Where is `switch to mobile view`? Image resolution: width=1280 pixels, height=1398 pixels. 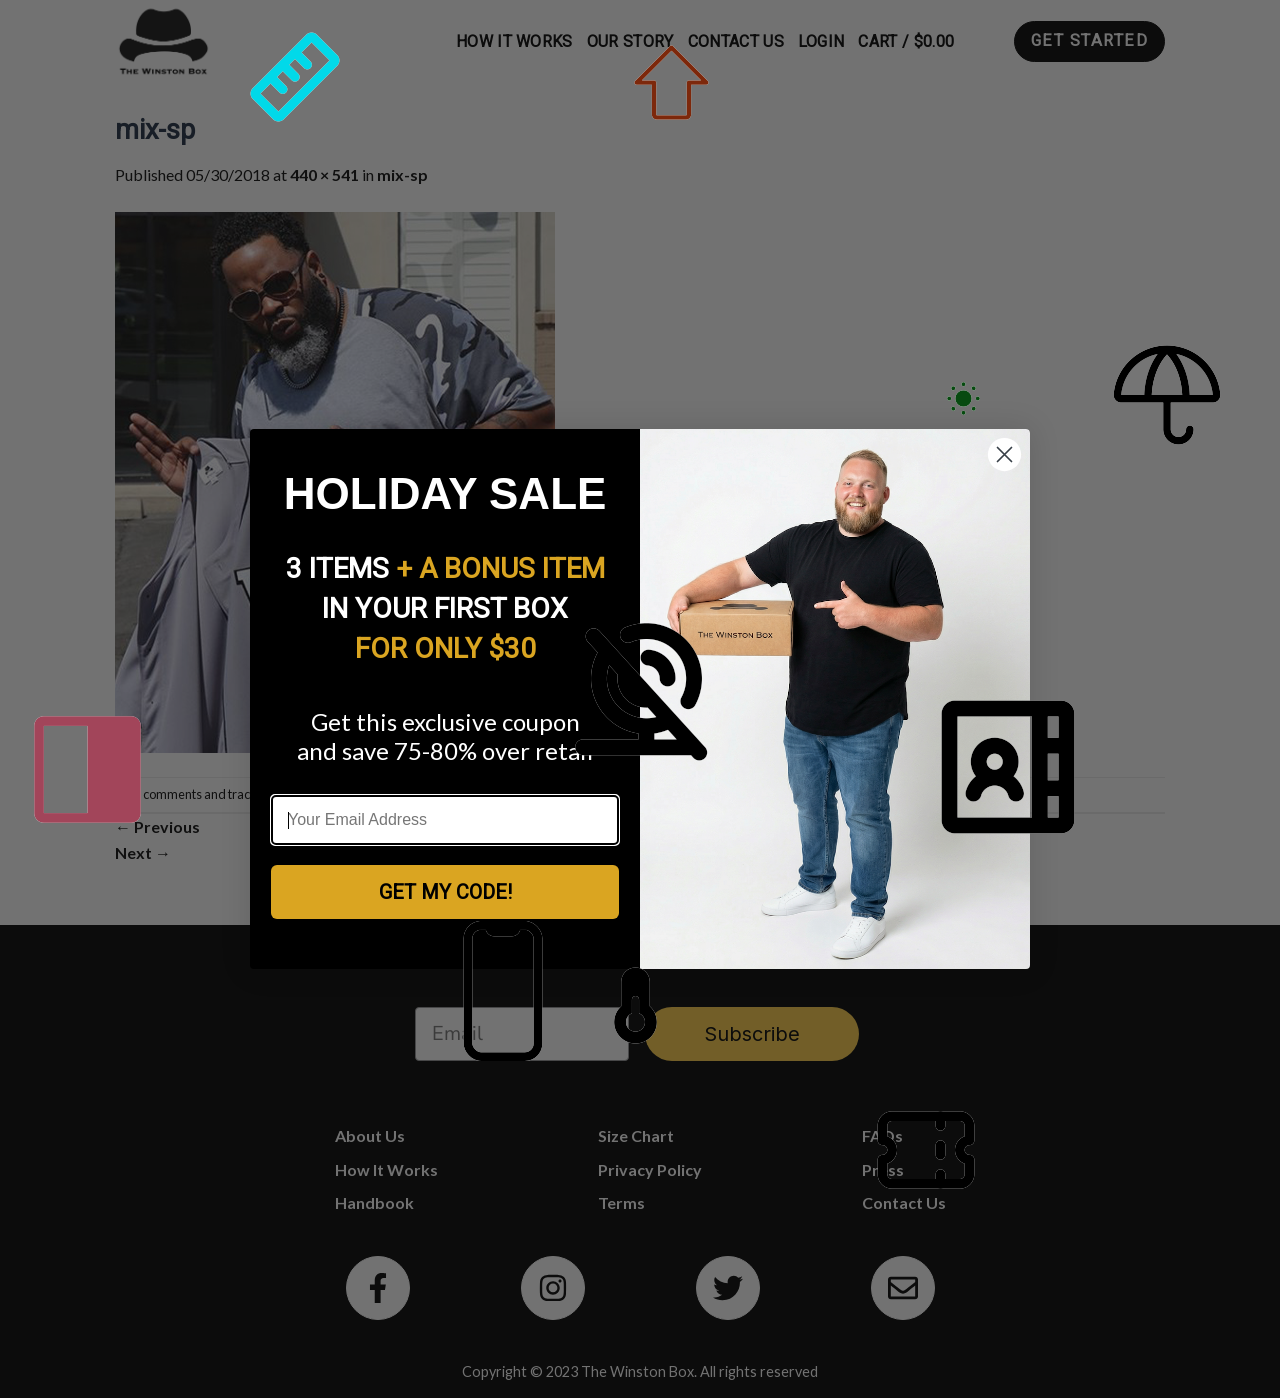 switch to mobile view is located at coordinates (503, 991).